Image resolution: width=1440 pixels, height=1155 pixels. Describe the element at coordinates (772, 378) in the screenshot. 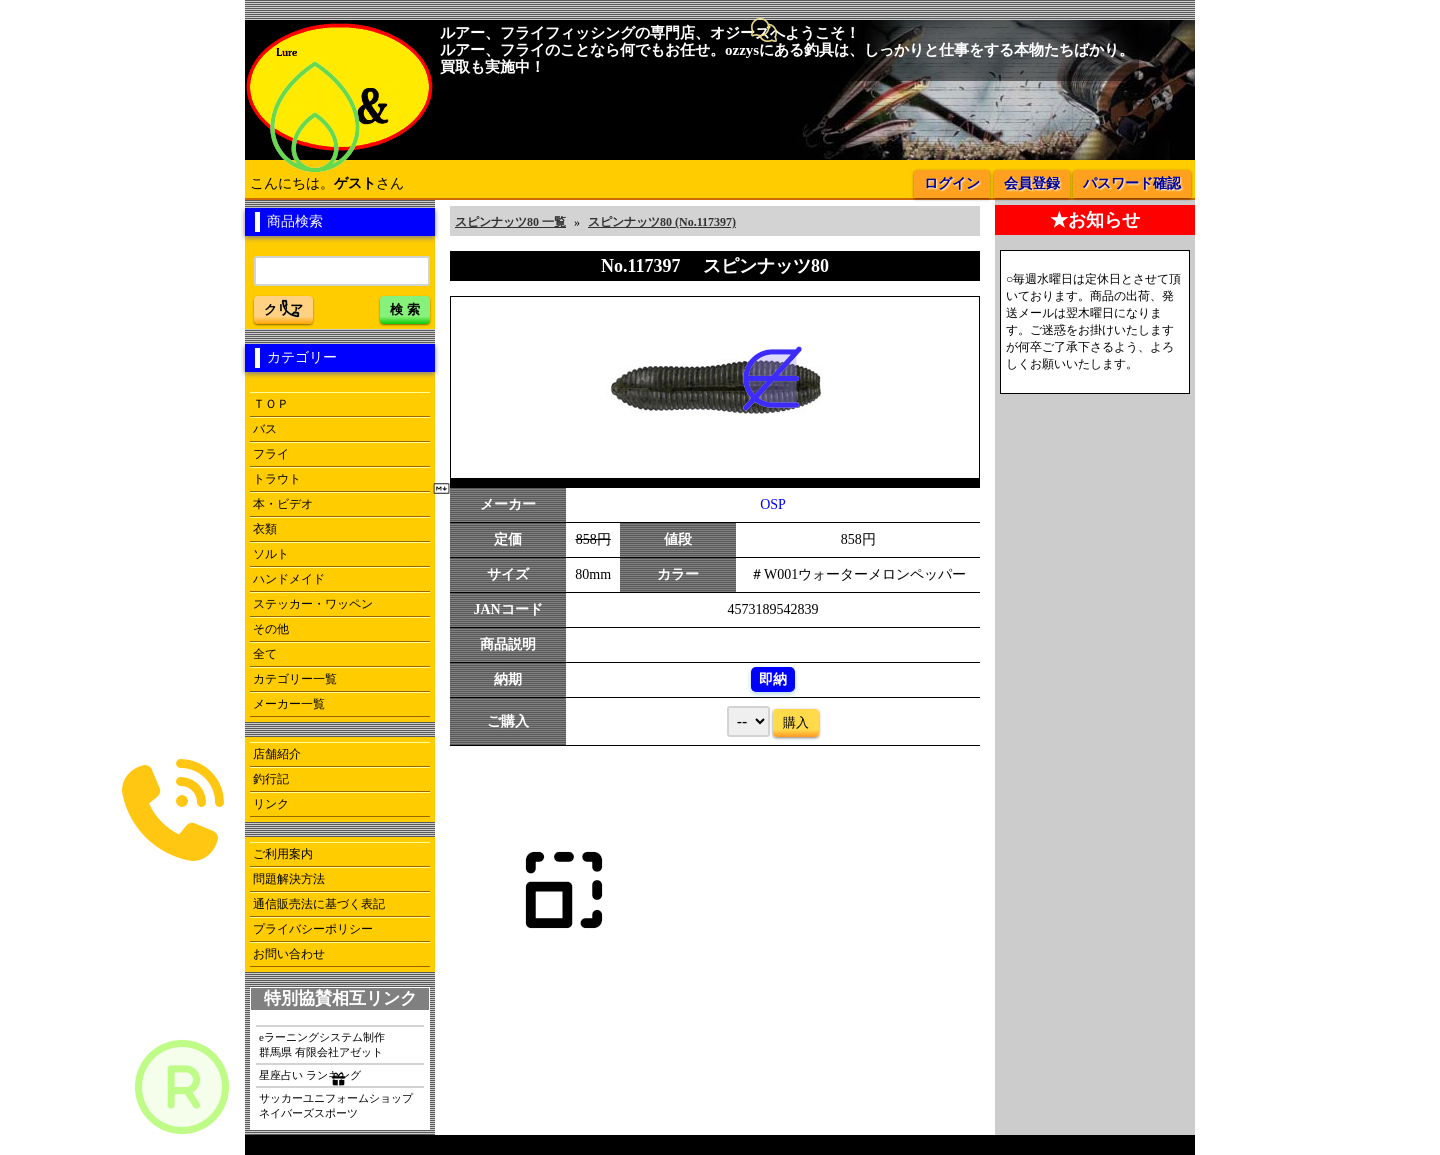

I see `indicates an item is not a member of a set` at that location.